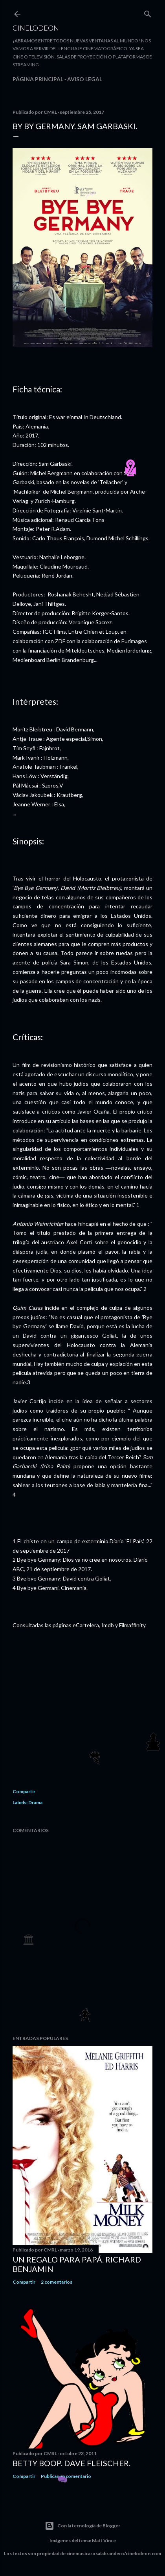  Describe the element at coordinates (62, 2480) in the screenshot. I see `open chat or messaging feature` at that location.